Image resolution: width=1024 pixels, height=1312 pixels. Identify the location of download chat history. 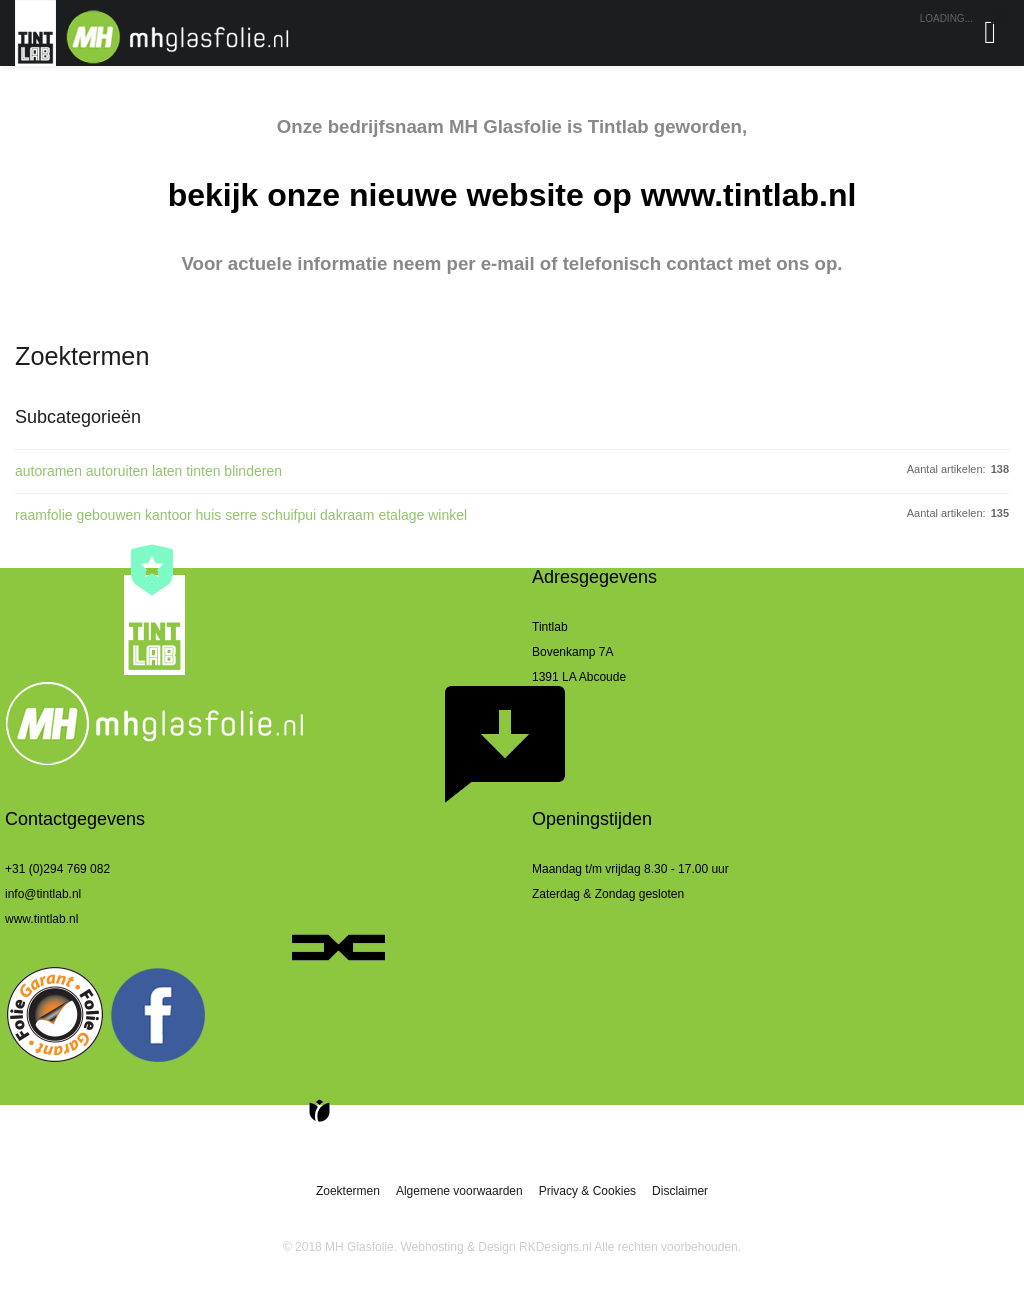
(505, 740).